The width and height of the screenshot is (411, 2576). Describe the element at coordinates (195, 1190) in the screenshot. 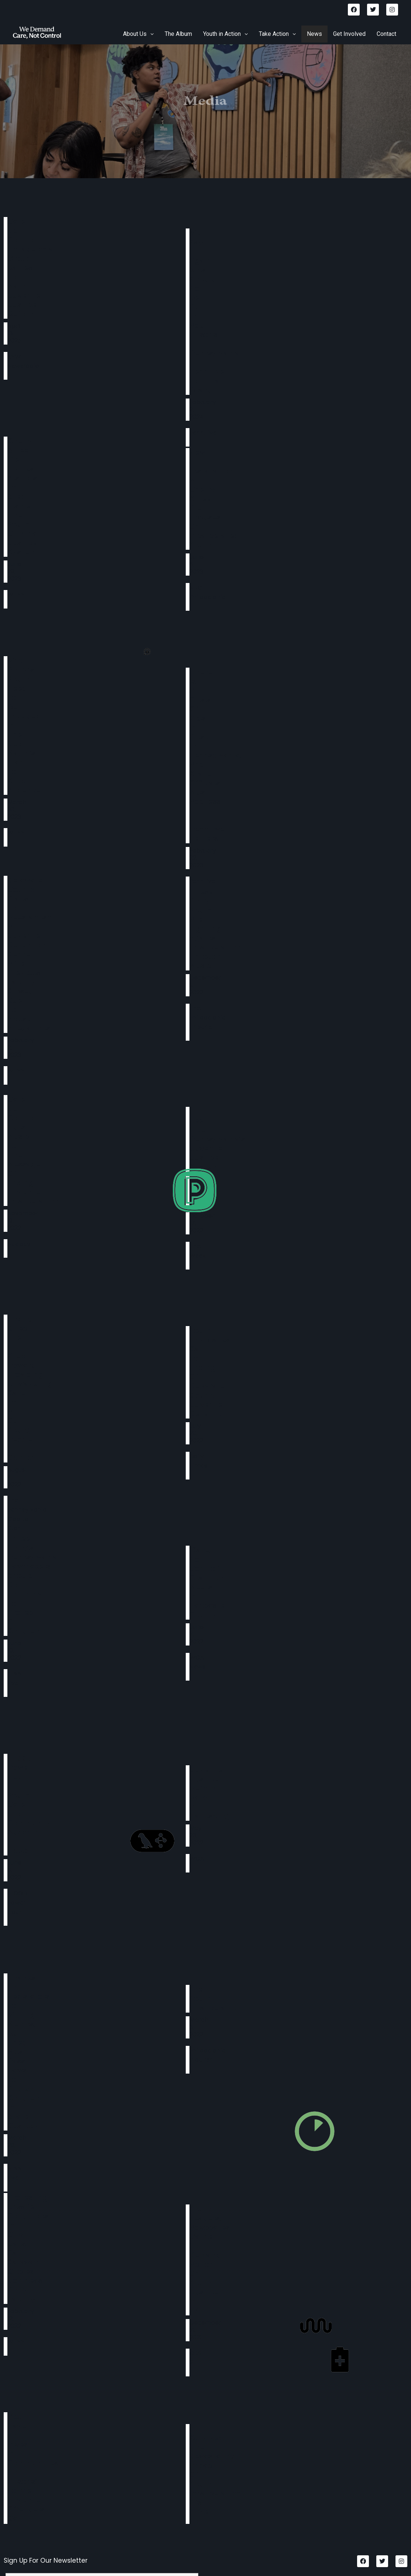

I see `open peerlist profile or app` at that location.